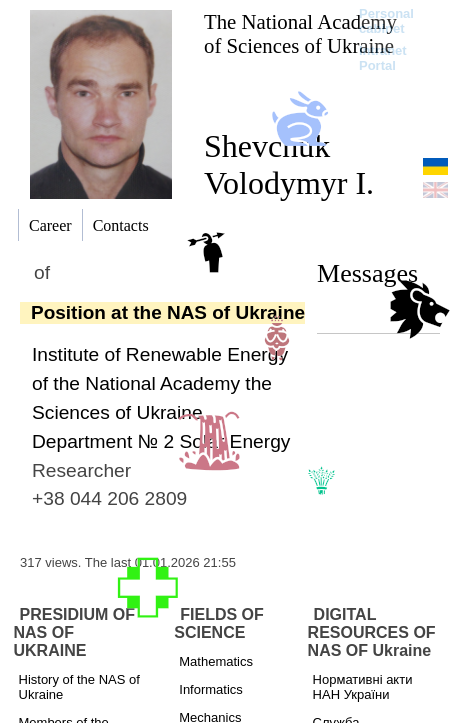 The image size is (457, 723). What do you see at coordinates (420, 310) in the screenshot?
I see `represents a lion character or avatar in a game` at bounding box center [420, 310].